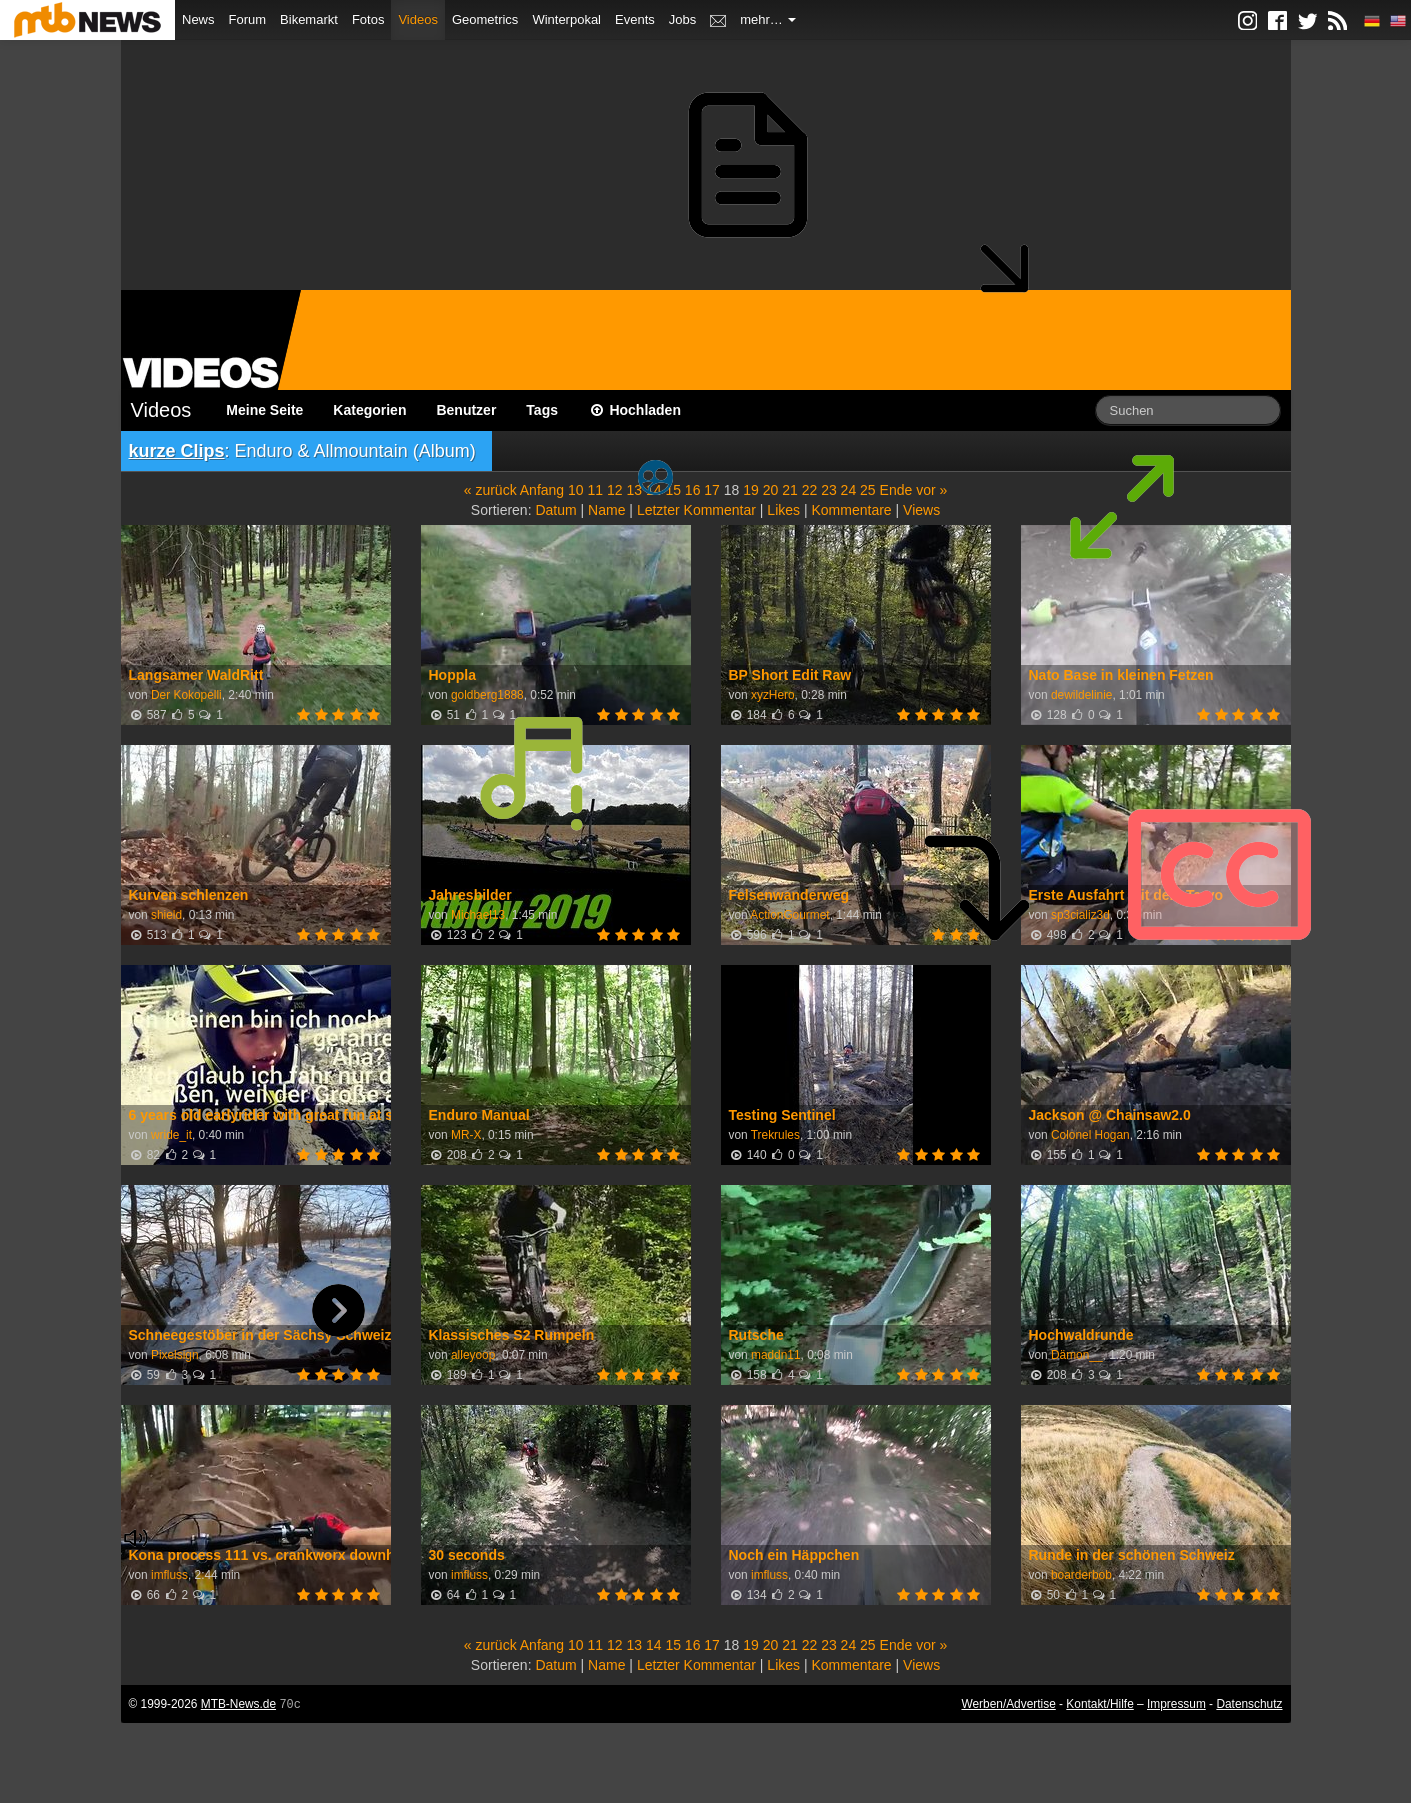 The image size is (1411, 1803). I want to click on expand content to full screen, so click(1122, 507).